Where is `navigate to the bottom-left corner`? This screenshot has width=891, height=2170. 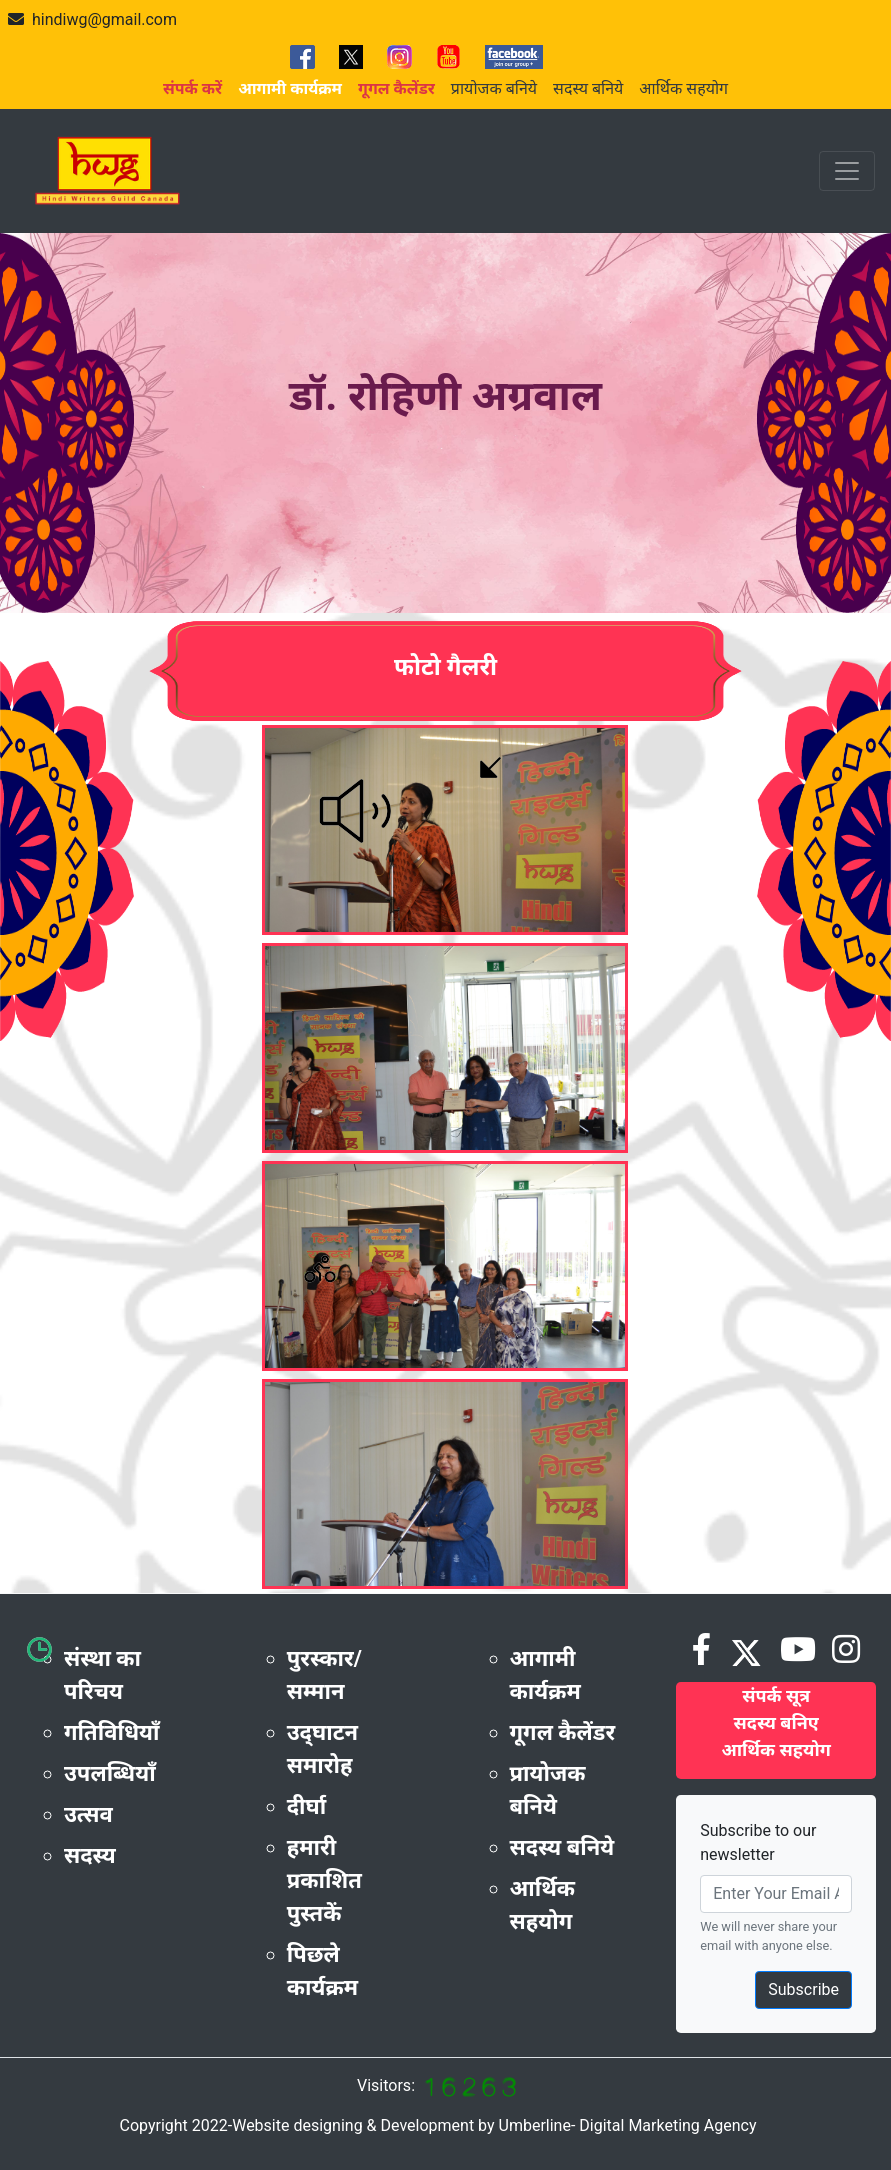 navigate to the bottom-left corner is located at coordinates (490, 767).